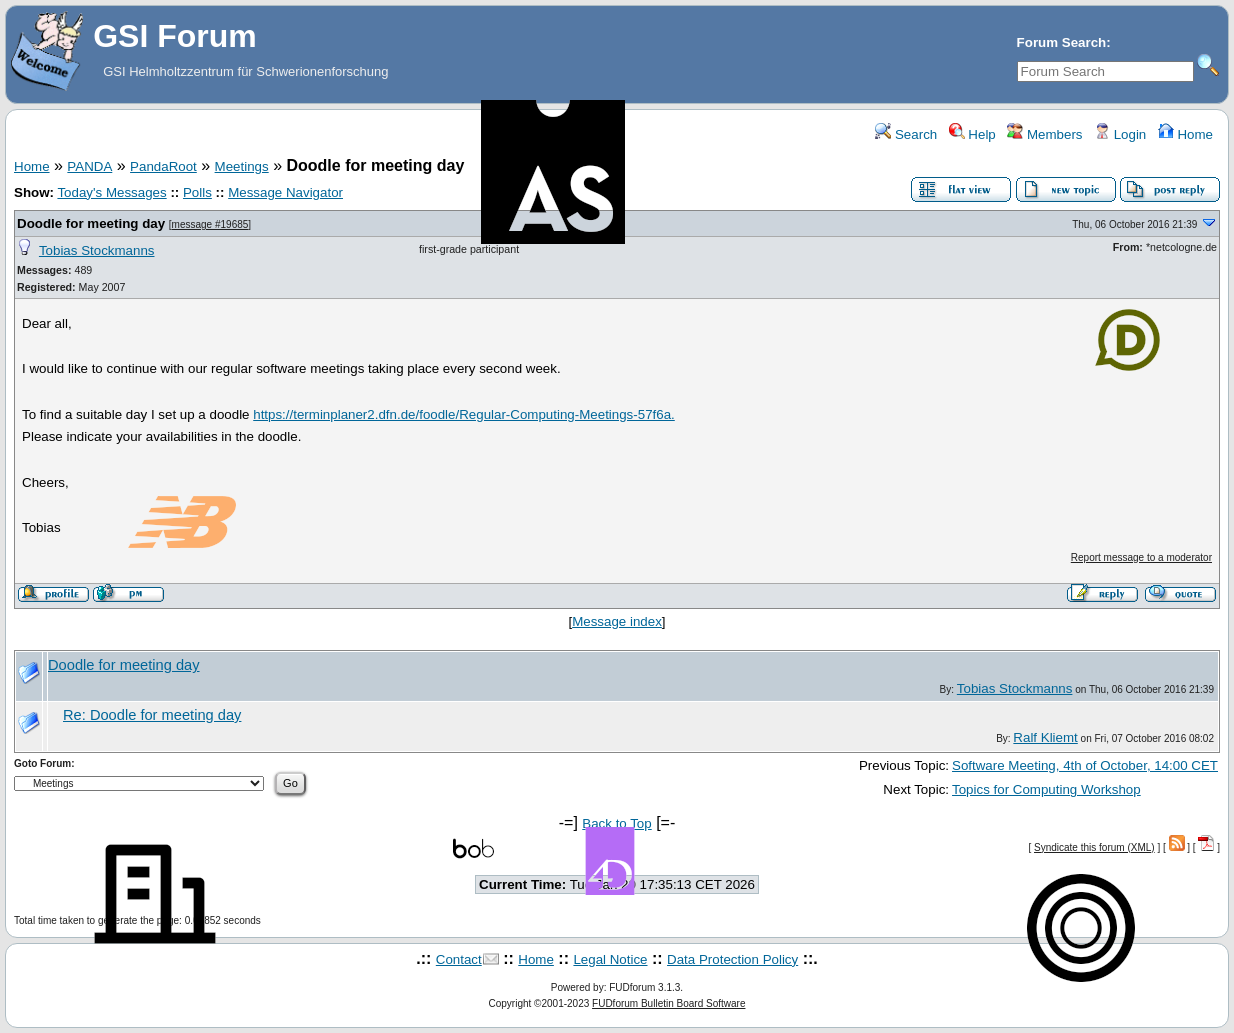 This screenshot has height=1033, width=1234. Describe the element at coordinates (553, 172) in the screenshot. I see `AssemblyScript programming language logo` at that location.